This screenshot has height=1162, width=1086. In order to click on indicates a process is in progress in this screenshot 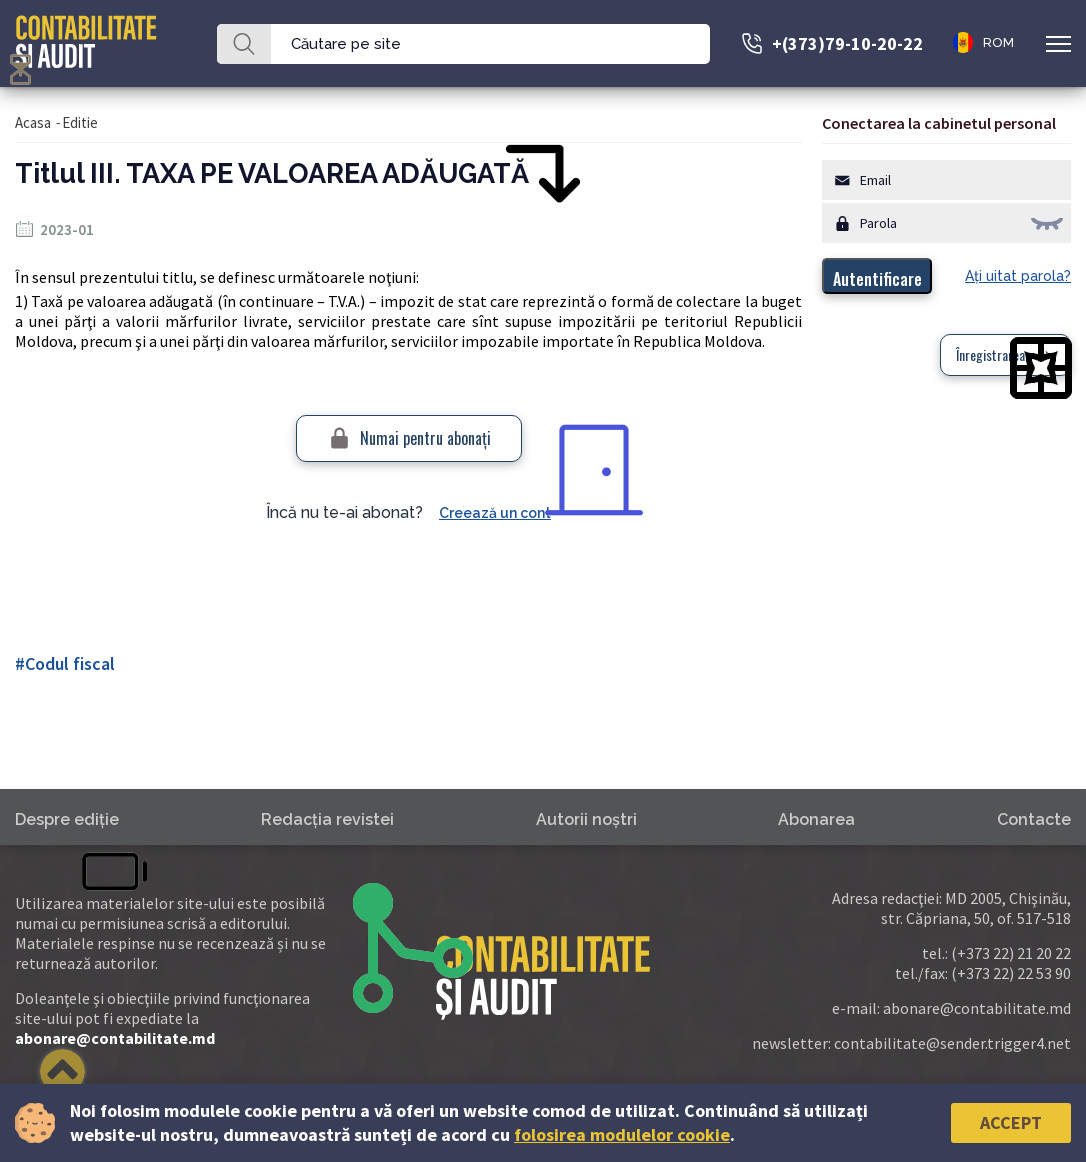, I will do `click(20, 69)`.